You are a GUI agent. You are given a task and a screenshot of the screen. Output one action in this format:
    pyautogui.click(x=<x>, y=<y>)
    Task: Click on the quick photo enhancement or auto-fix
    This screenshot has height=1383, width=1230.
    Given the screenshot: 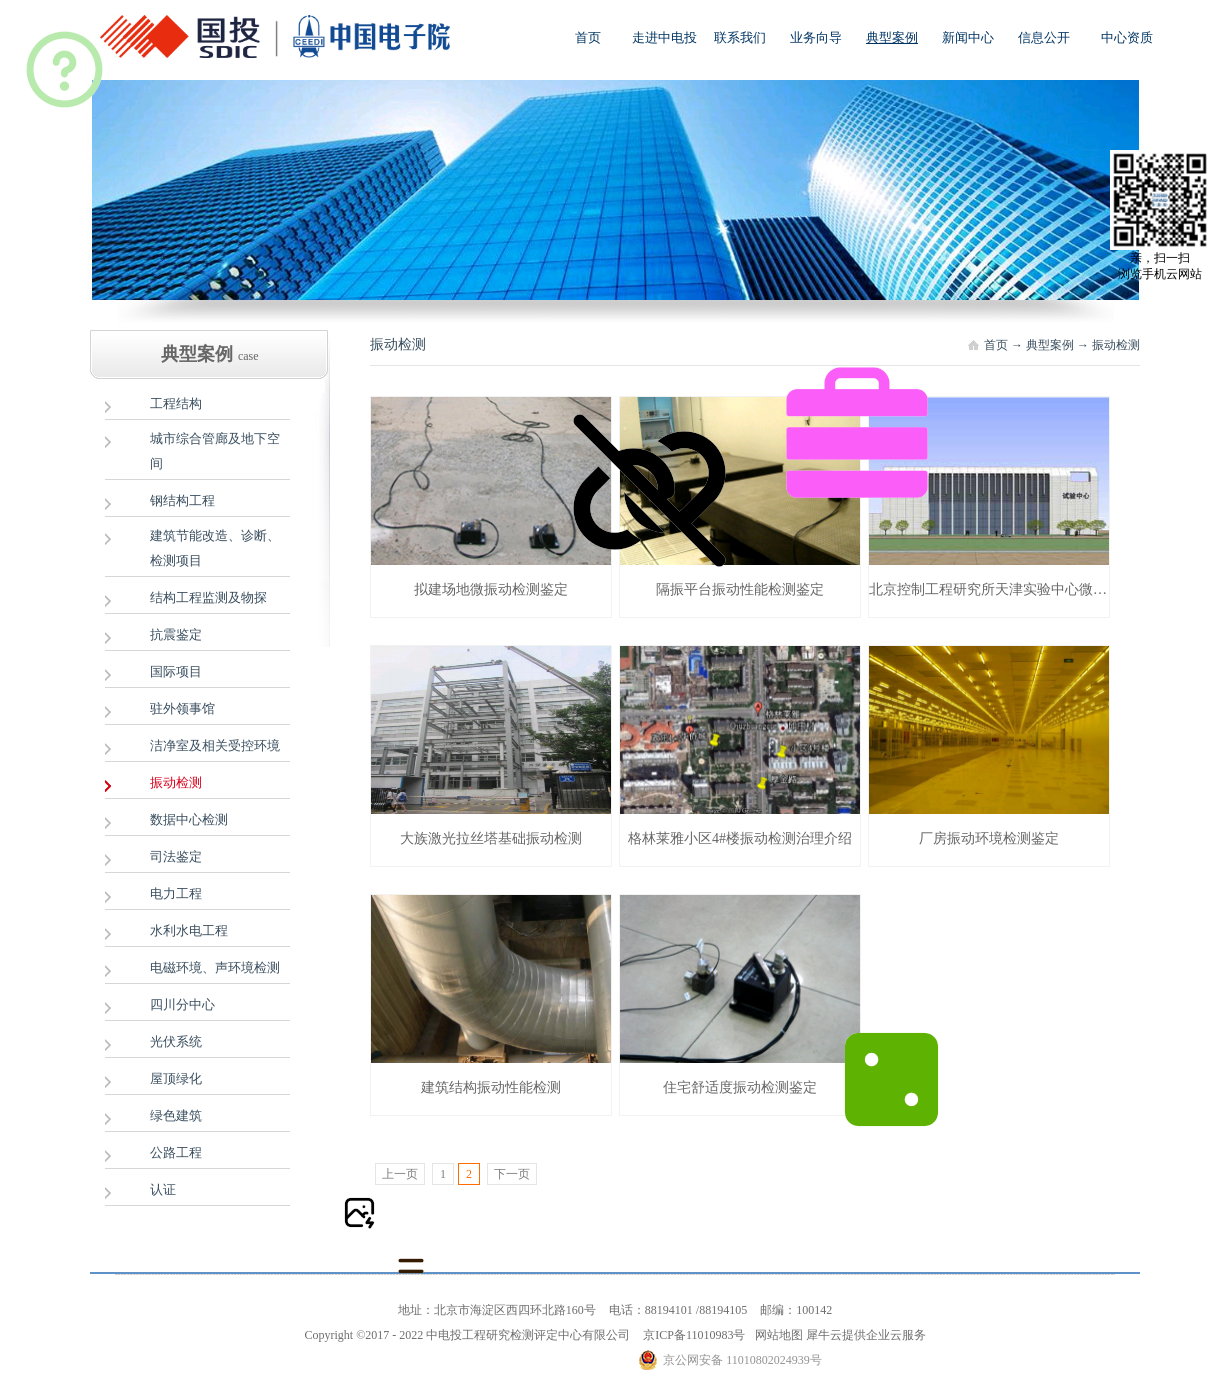 What is the action you would take?
    pyautogui.click(x=359, y=1212)
    